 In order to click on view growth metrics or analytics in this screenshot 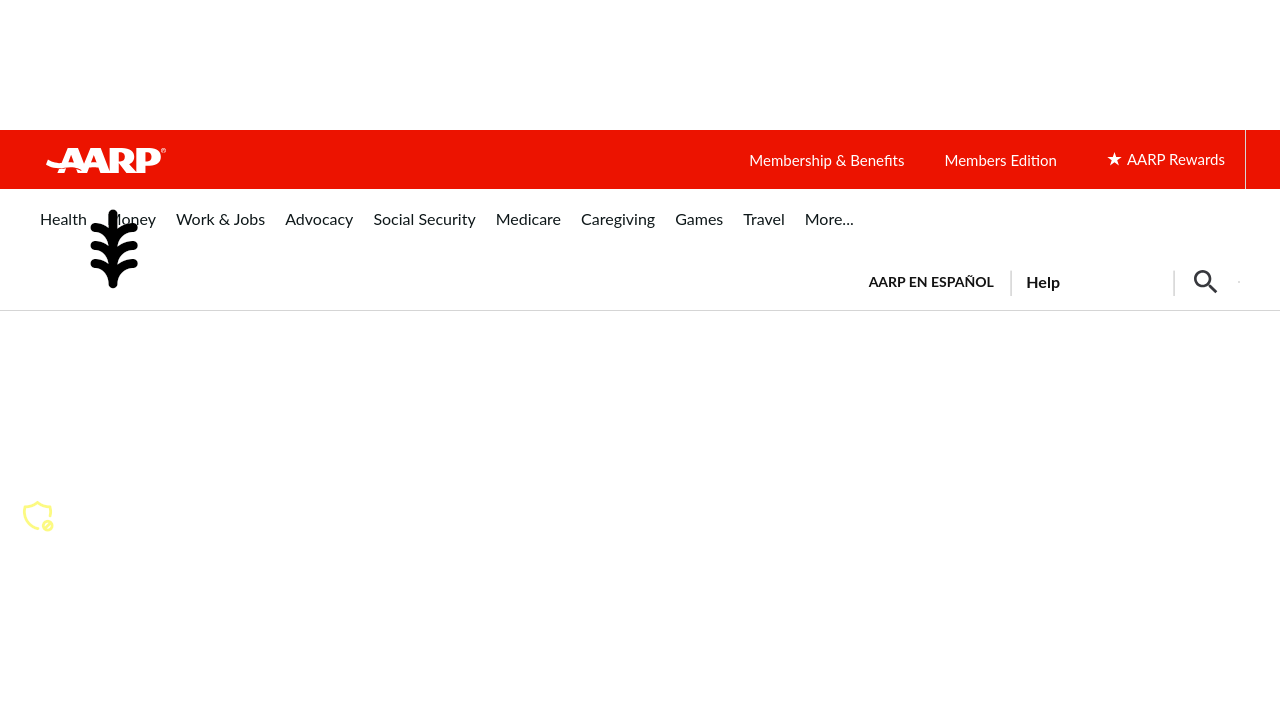, I will do `click(113, 250)`.